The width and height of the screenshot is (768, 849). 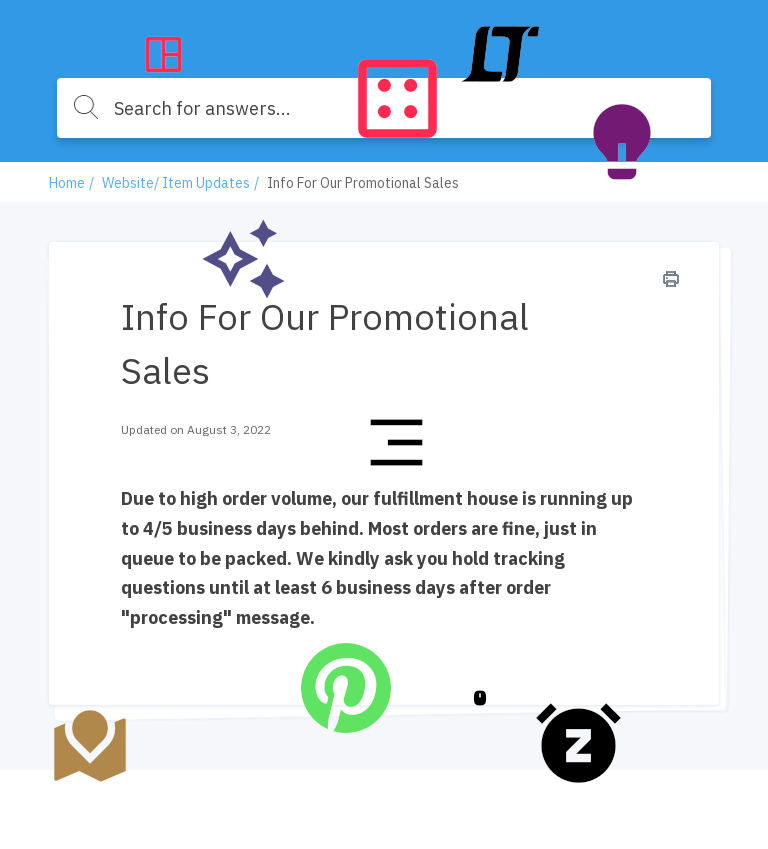 I want to click on indicates mouse or cursor device settings, so click(x=480, y=698).